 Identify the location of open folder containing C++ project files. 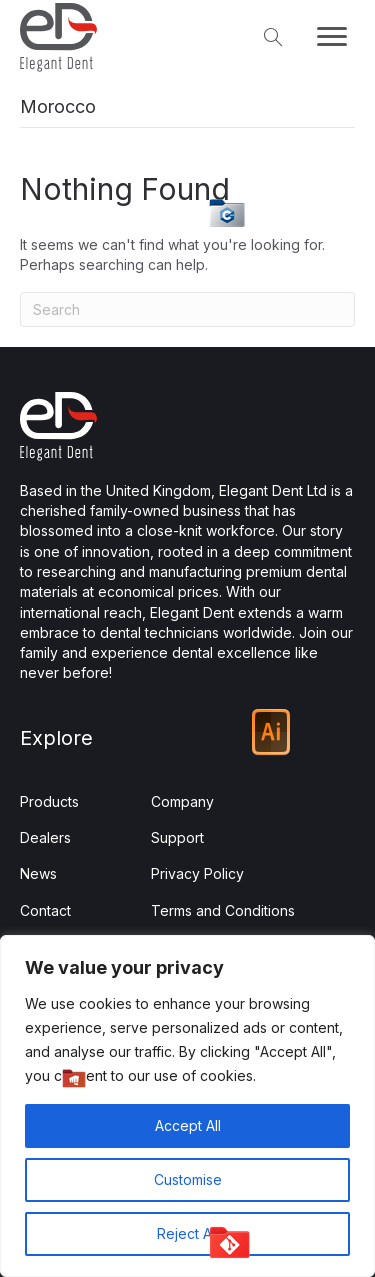
(227, 214).